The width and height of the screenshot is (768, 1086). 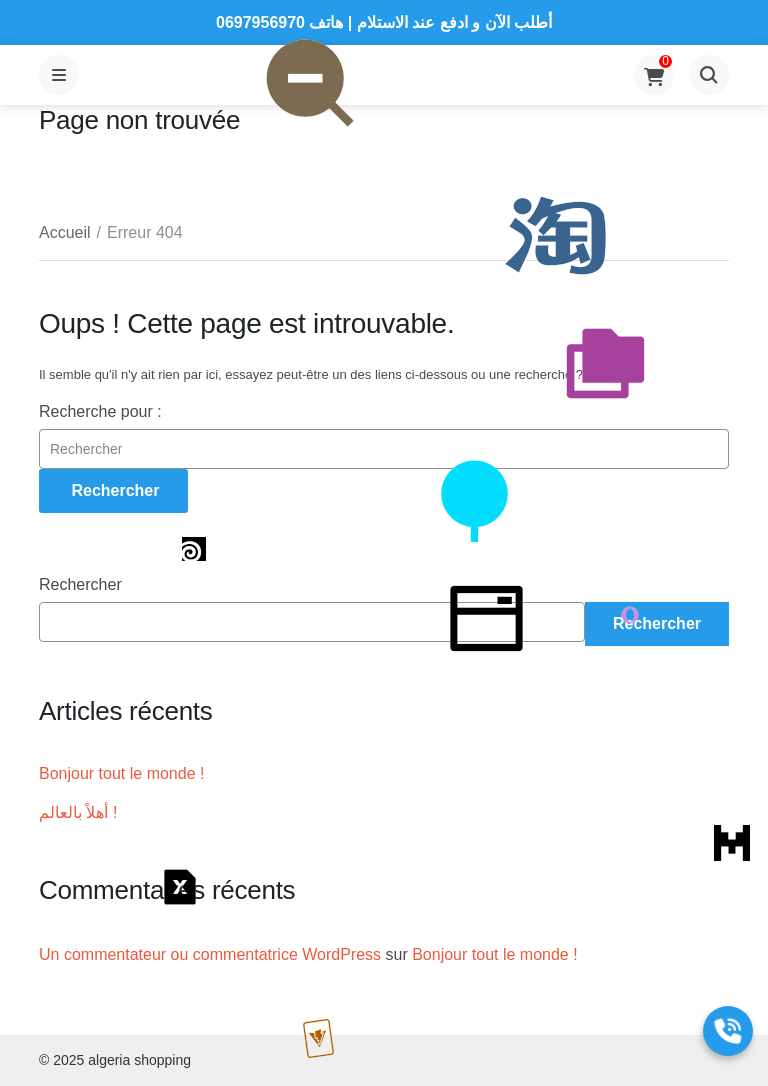 I want to click on open a new browser window, so click(x=486, y=618).